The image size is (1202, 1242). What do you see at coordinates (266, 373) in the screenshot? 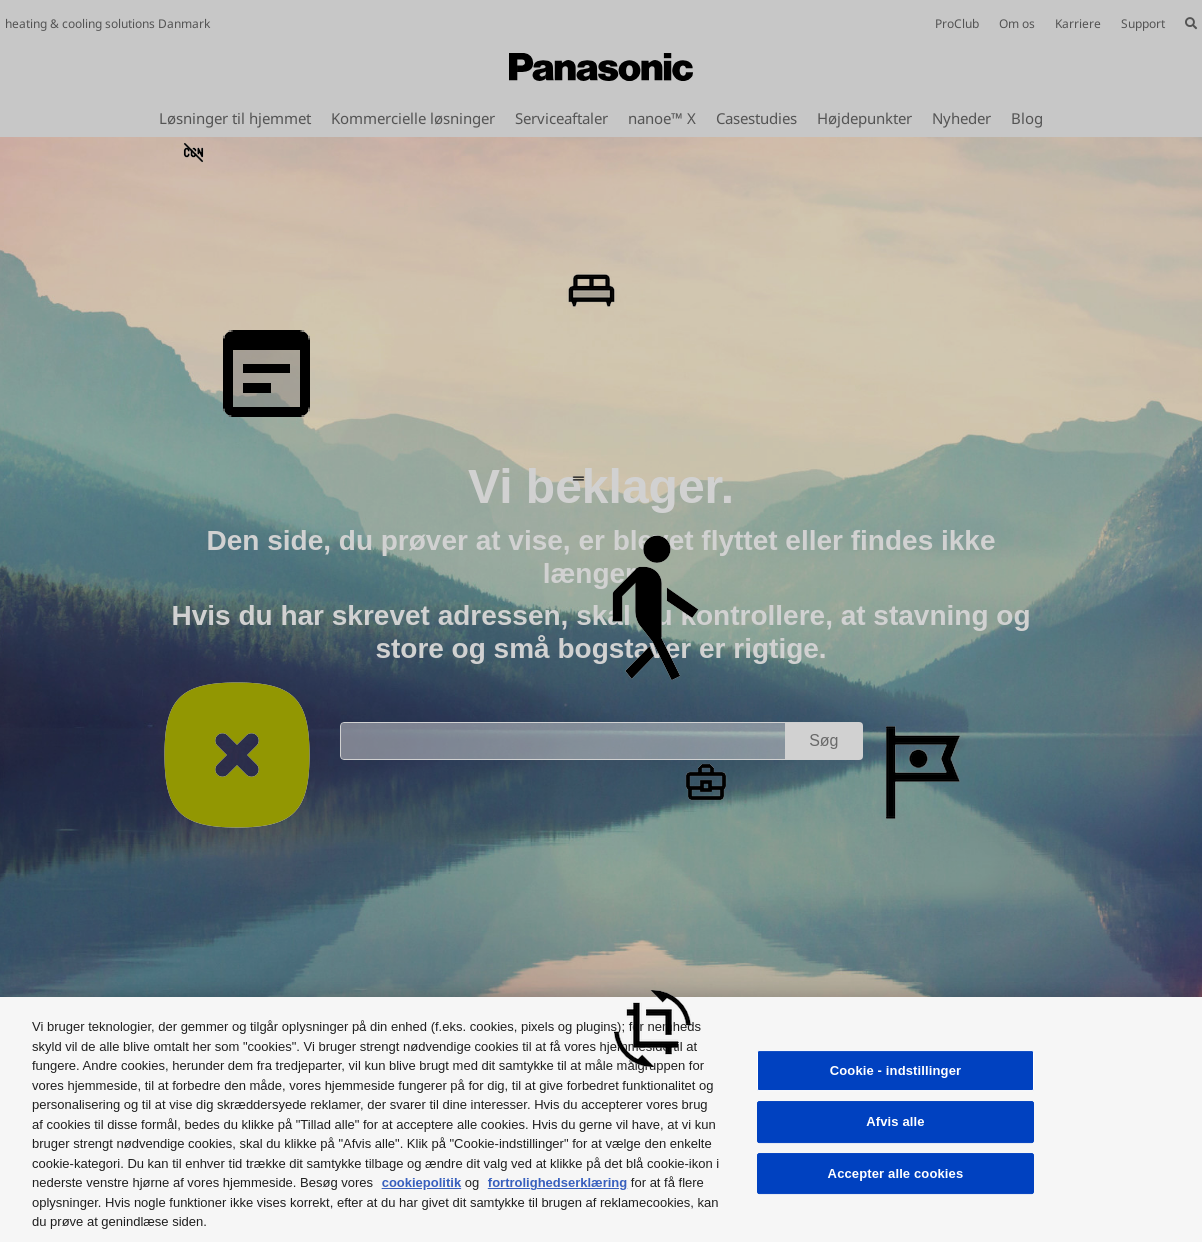
I see `open rich text editor` at bounding box center [266, 373].